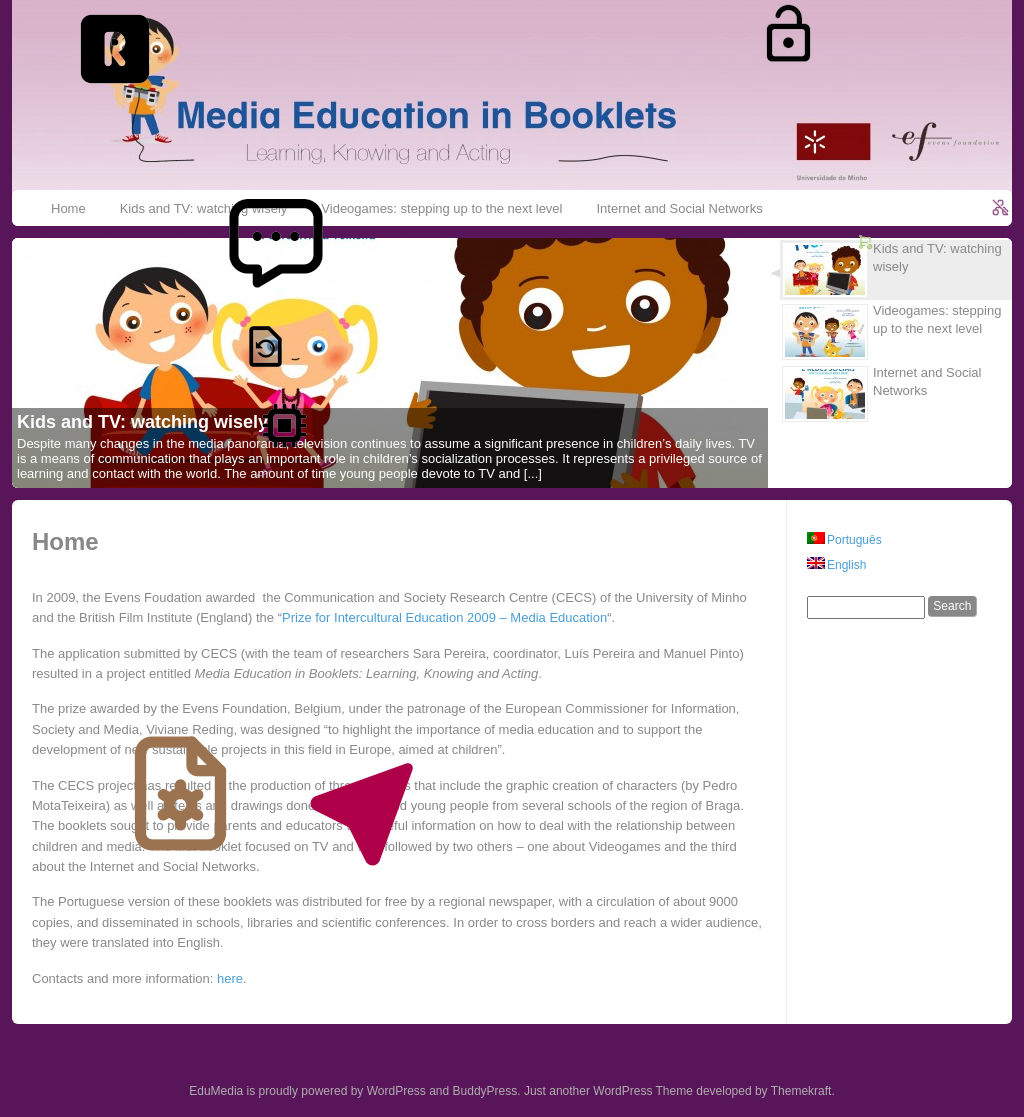  I want to click on restore a previous version of a document, so click(265, 346).